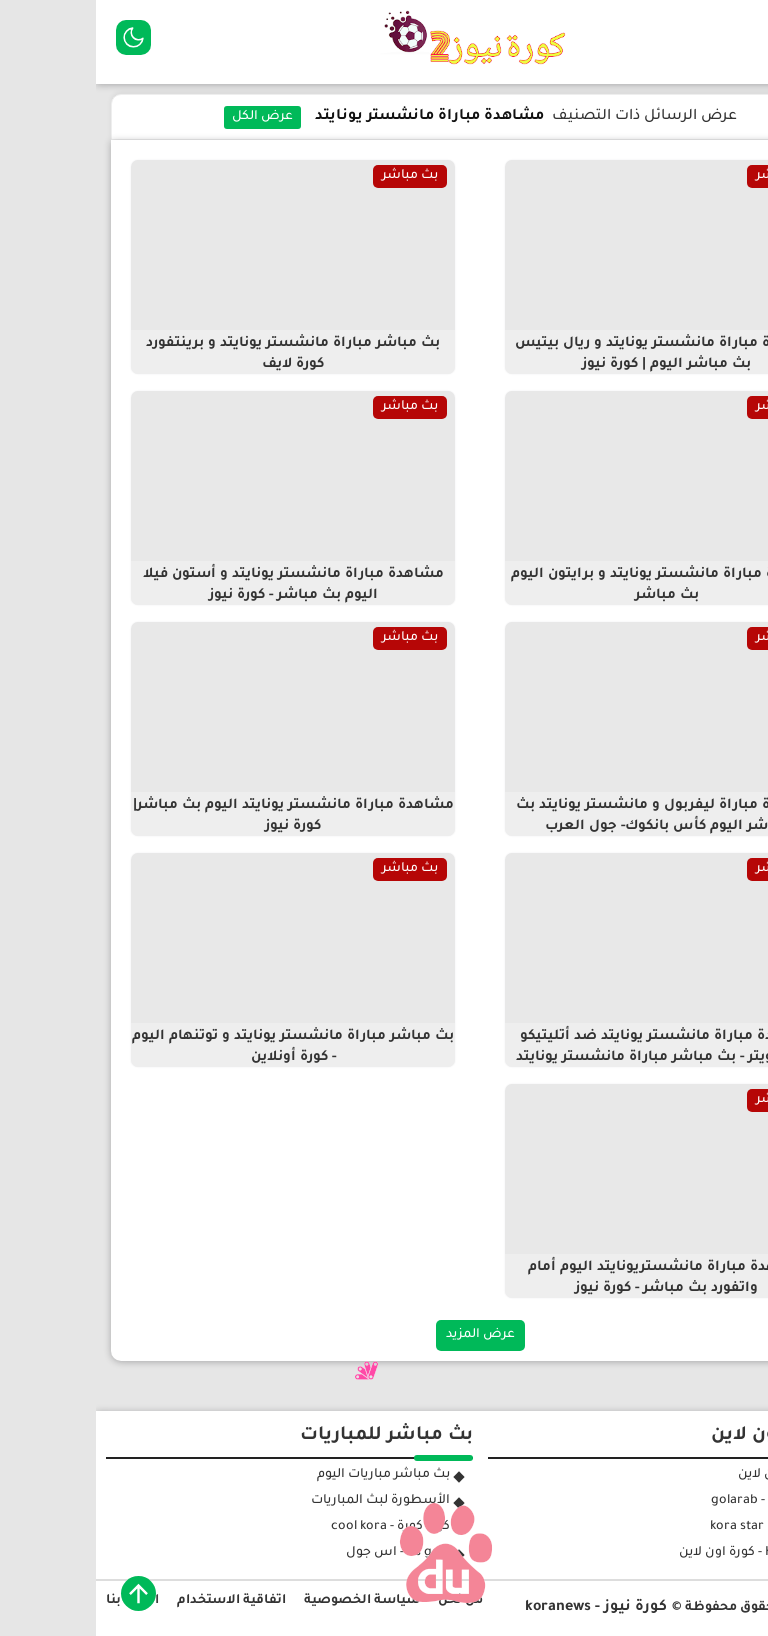  I want to click on Google Apps Script logo, so click(366, 1370).